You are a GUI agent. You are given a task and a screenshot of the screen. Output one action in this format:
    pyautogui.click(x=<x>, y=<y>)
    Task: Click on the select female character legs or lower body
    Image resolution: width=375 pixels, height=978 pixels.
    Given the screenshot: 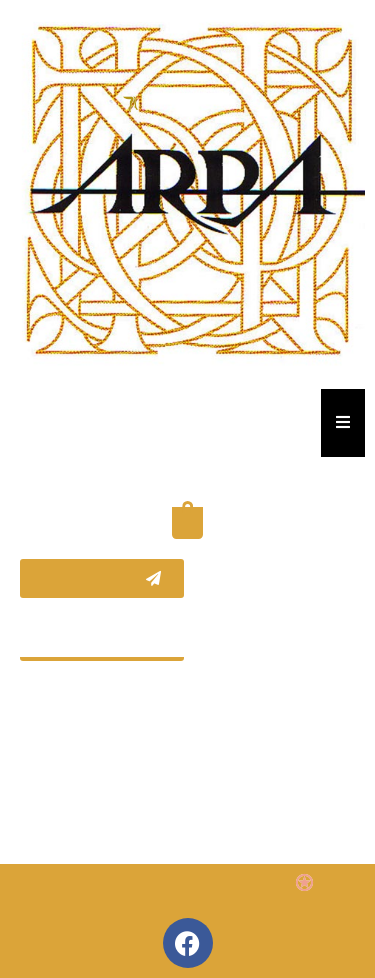 What is the action you would take?
    pyautogui.click(x=130, y=104)
    